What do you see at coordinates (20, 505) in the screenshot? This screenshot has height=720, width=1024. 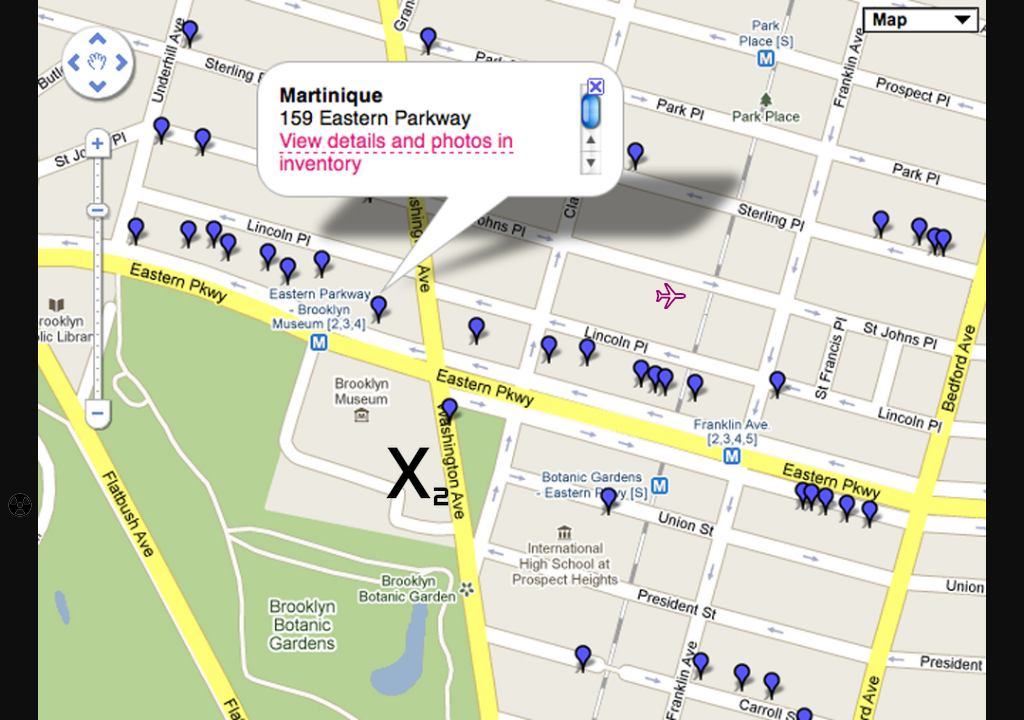 I see `indicates hazardous or radioactive content warning` at bounding box center [20, 505].